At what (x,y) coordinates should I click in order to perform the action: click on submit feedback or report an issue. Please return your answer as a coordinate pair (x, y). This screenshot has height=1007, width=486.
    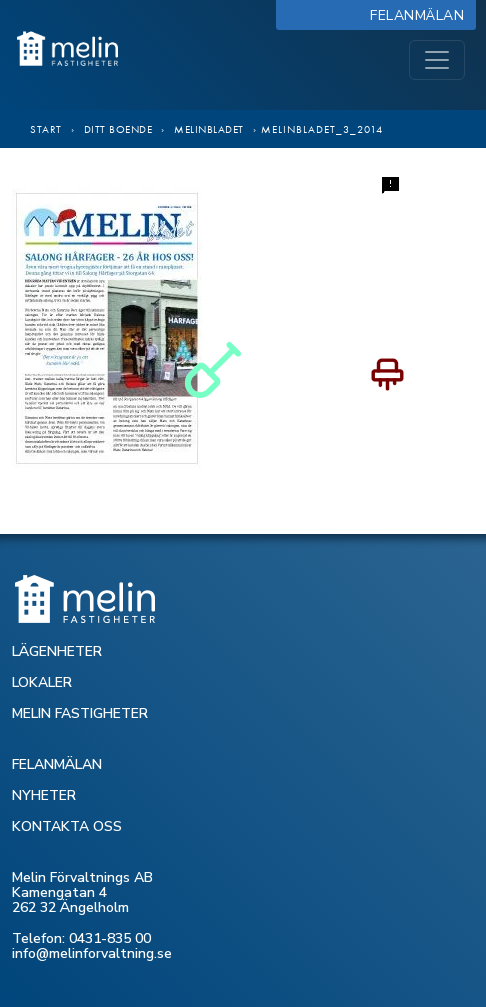
    Looking at the image, I should click on (390, 185).